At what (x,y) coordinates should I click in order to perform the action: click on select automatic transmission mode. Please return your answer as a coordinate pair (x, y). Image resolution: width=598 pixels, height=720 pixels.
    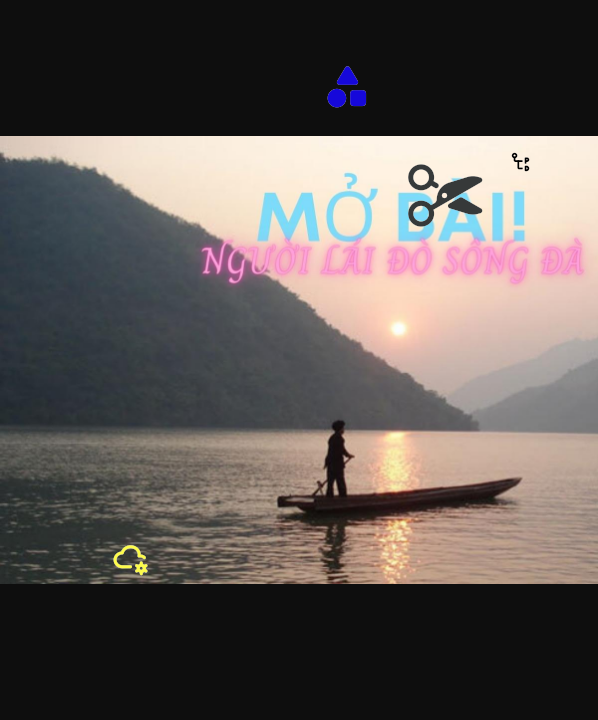
    Looking at the image, I should click on (521, 162).